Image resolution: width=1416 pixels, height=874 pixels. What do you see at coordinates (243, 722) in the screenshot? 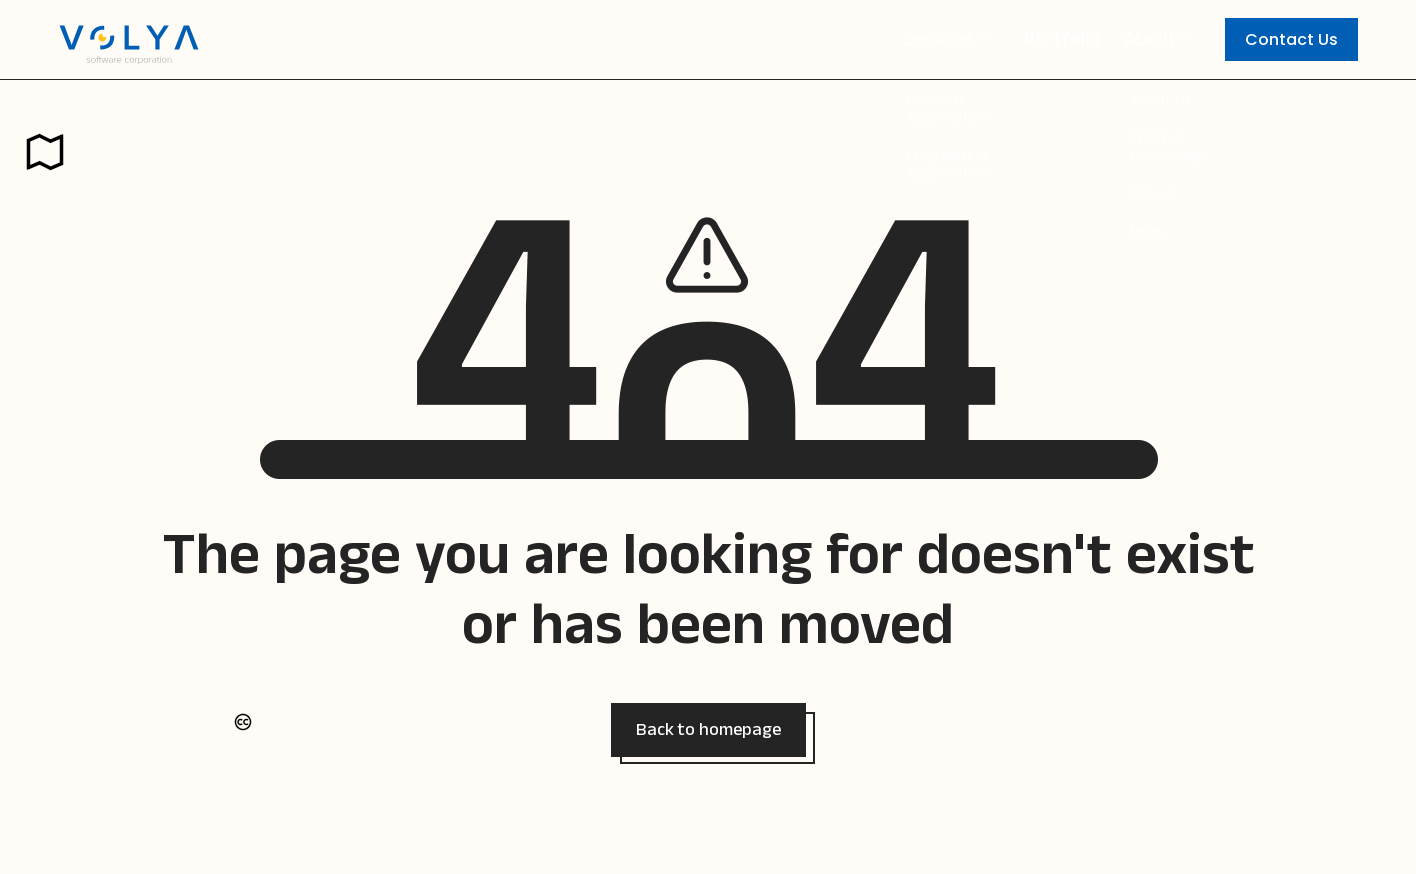
I see `indicates content is licensed under creative commons` at bounding box center [243, 722].